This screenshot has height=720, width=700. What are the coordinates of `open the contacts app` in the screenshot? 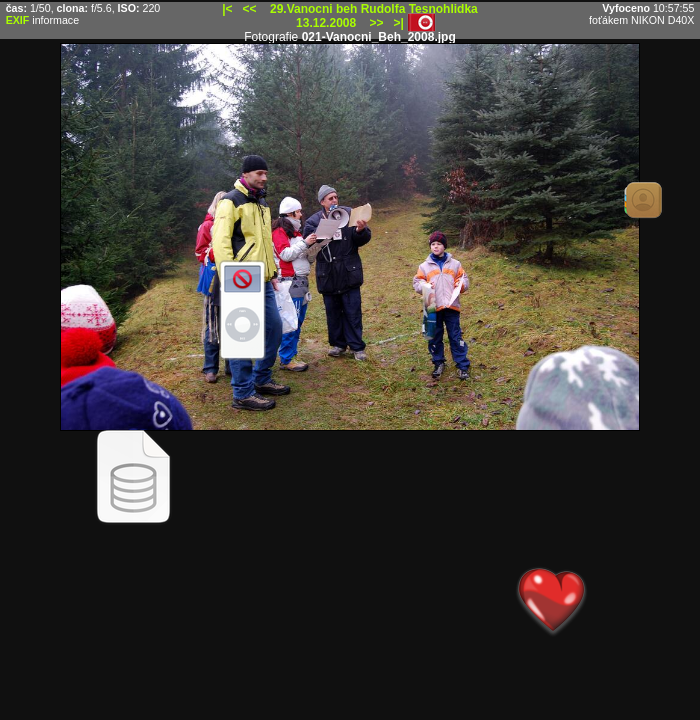 It's located at (644, 200).